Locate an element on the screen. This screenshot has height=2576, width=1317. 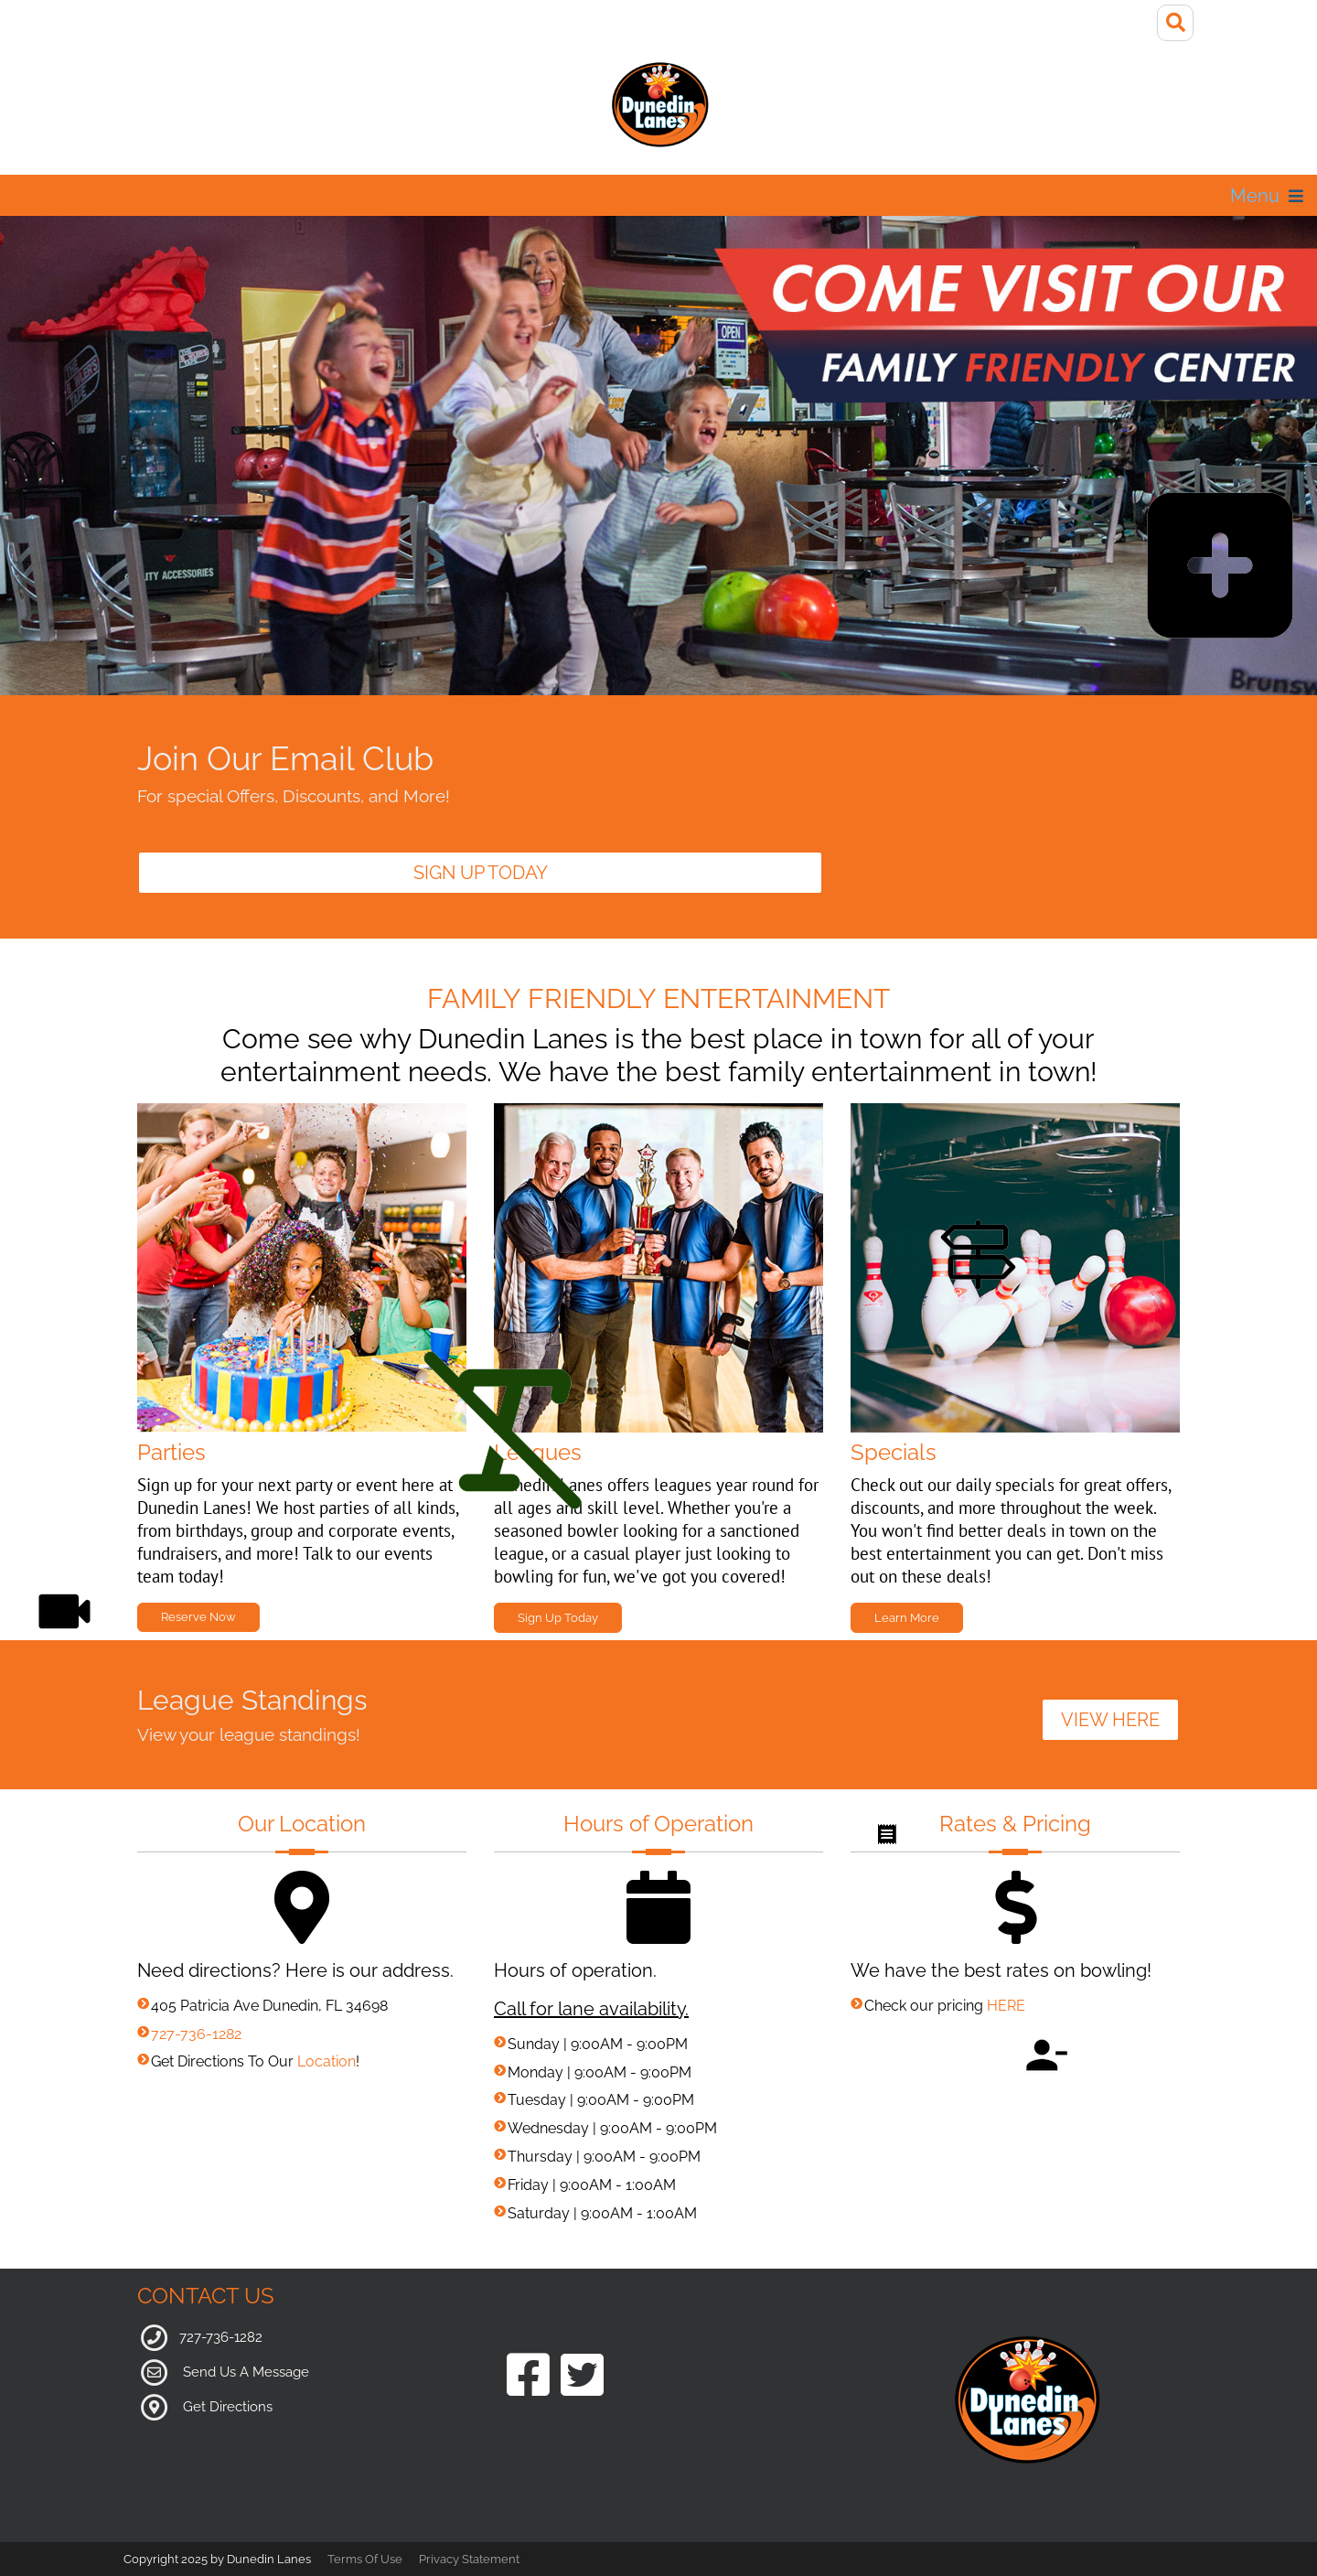
start a video call is located at coordinates (64, 1611).